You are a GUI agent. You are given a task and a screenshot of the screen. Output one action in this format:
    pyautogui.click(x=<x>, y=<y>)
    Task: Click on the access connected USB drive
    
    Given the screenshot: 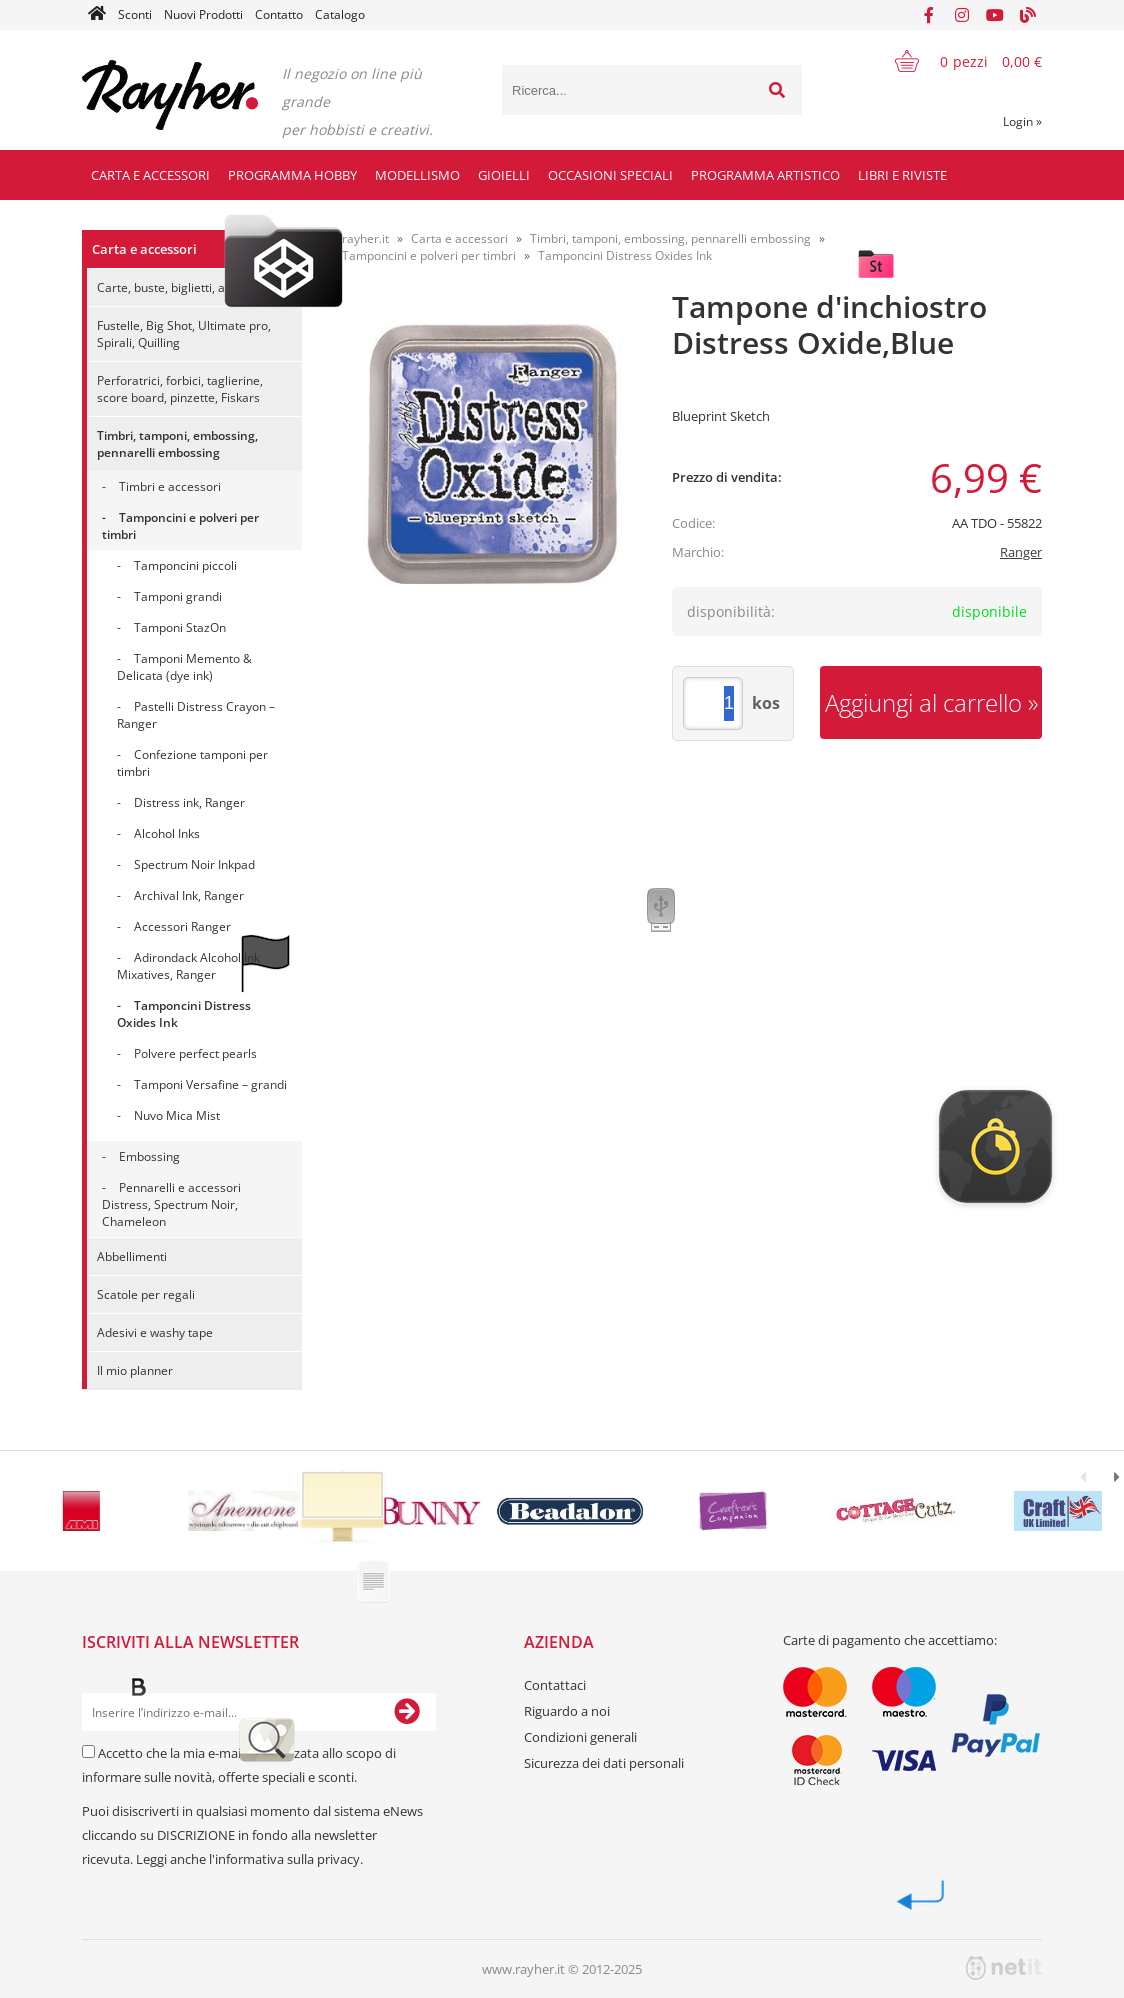 What is the action you would take?
    pyautogui.click(x=661, y=910)
    